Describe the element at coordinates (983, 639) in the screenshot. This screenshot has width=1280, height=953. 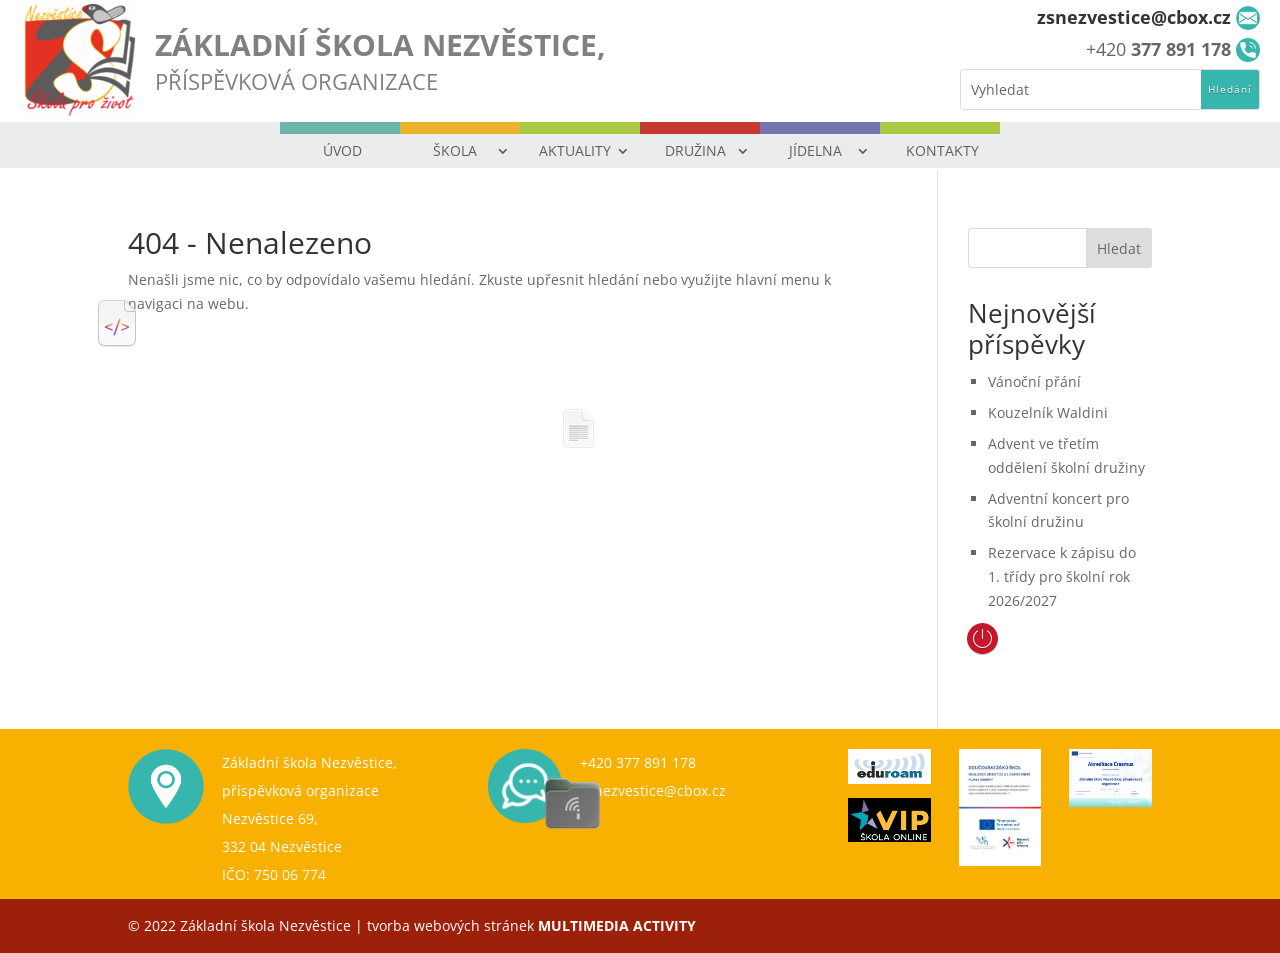
I see `shut down the system` at that location.